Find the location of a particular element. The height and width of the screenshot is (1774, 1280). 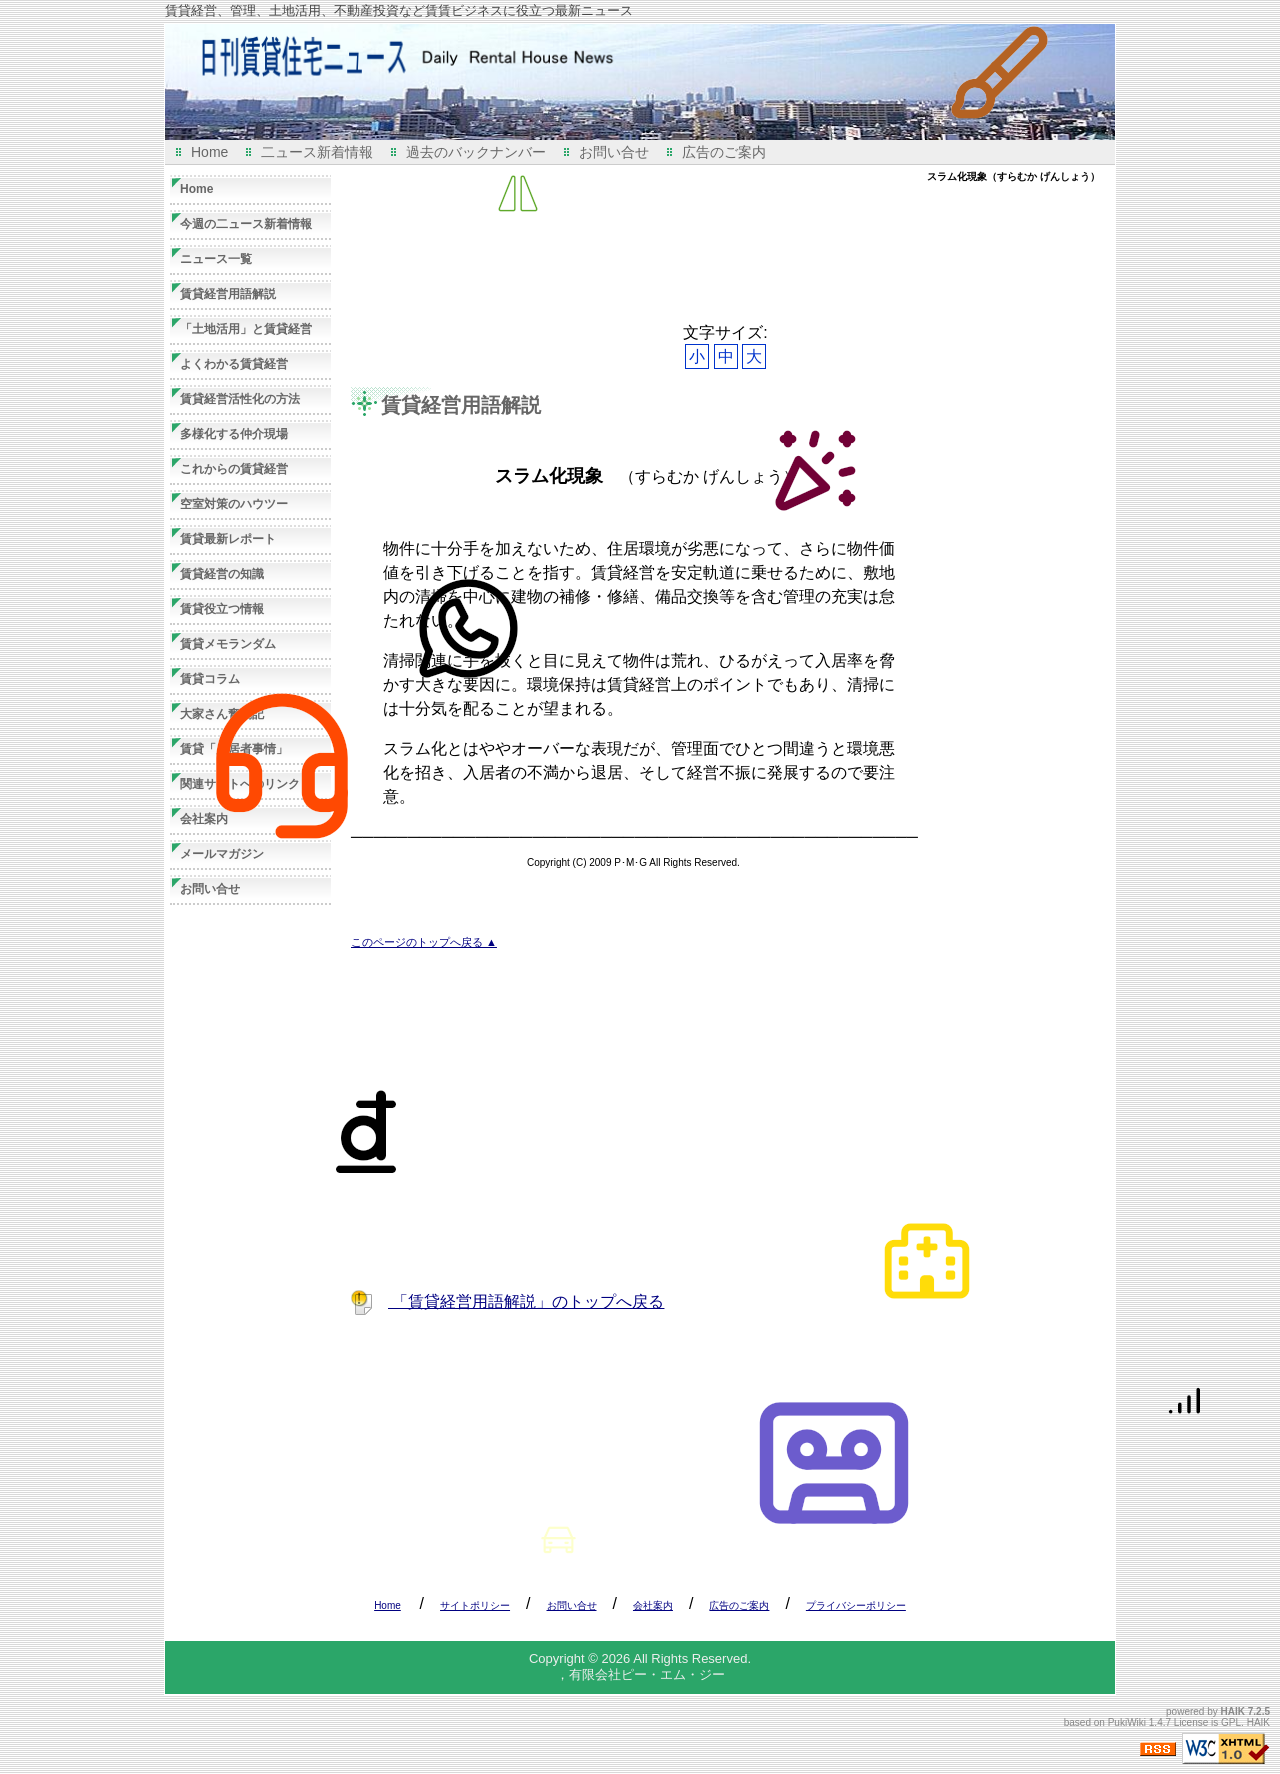

open whatsapp messaging app is located at coordinates (468, 628).